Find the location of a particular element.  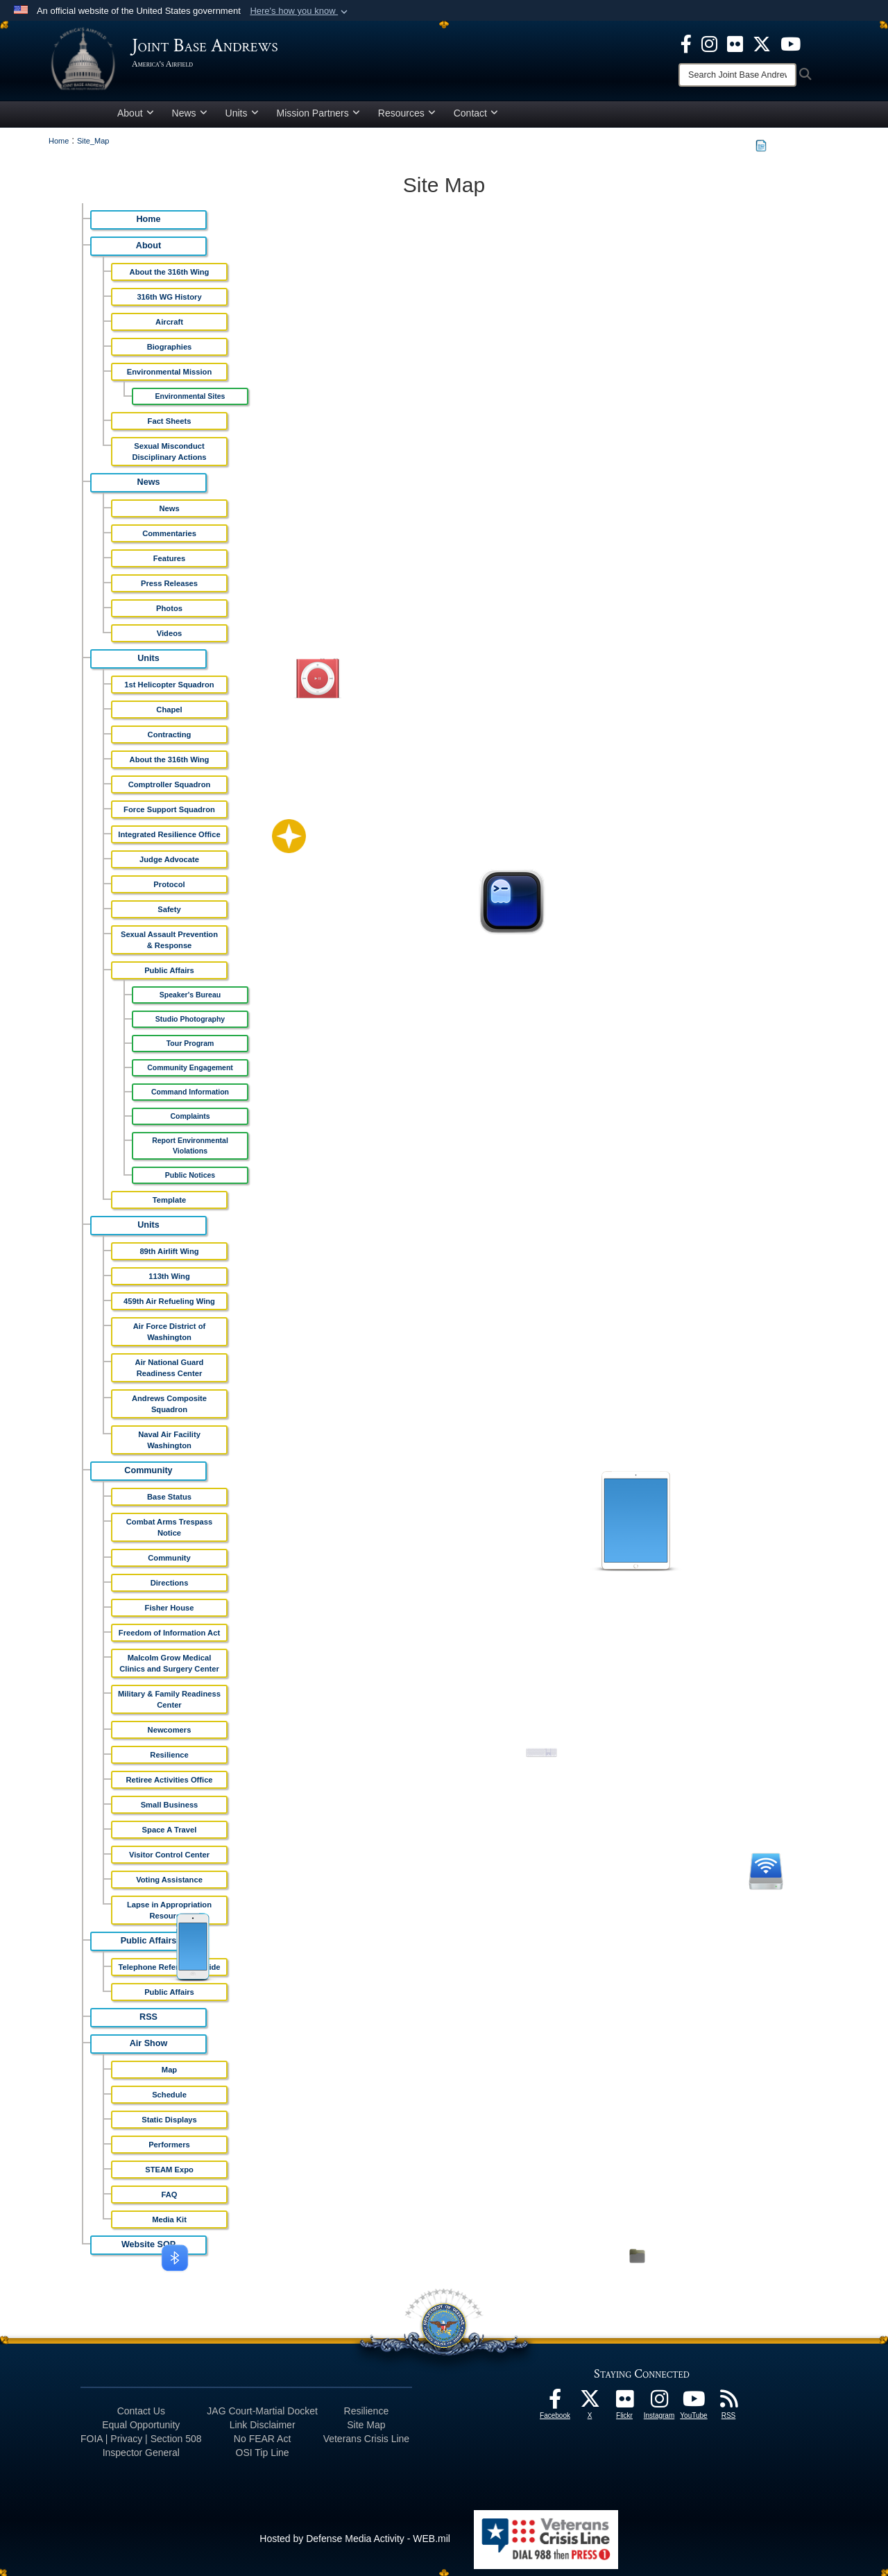

open ghostty terminal emulator is located at coordinates (512, 901).